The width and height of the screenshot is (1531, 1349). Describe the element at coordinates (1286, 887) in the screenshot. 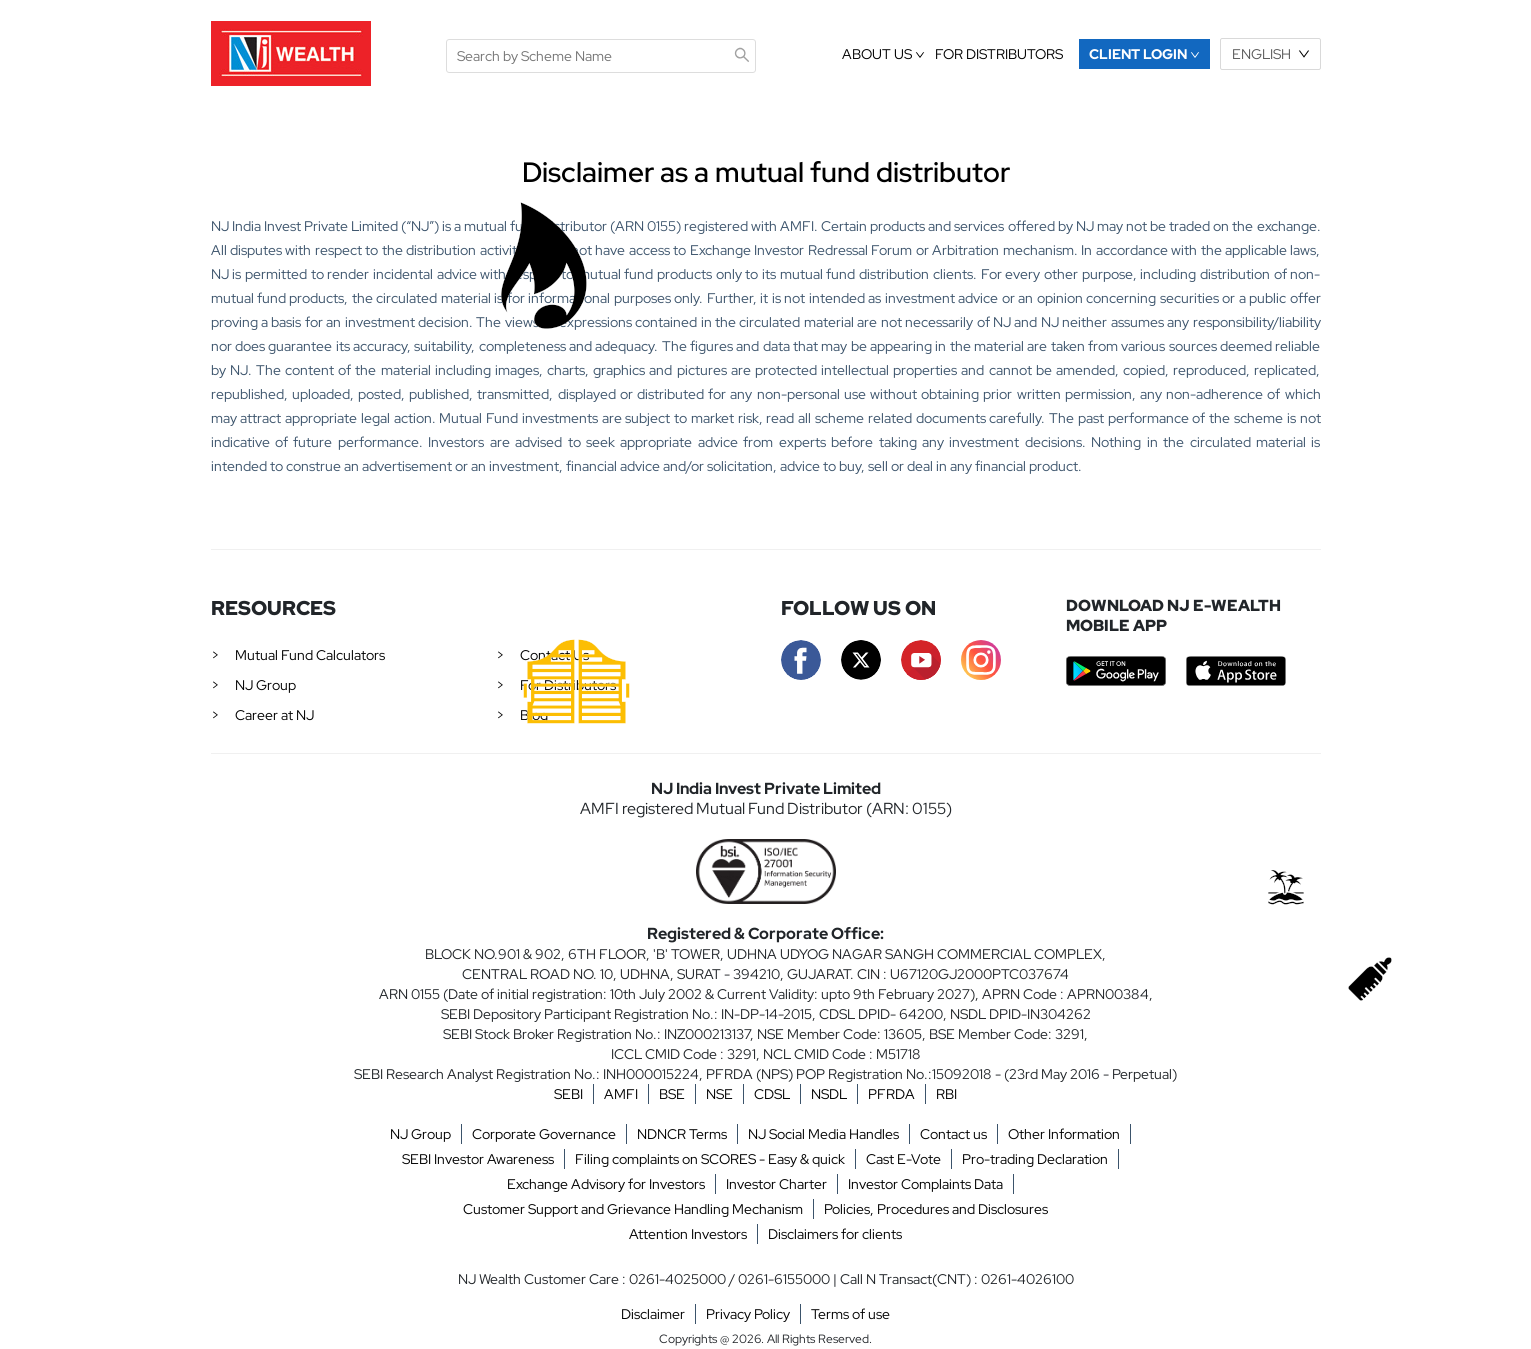

I see `navigate to island or beach location` at that location.